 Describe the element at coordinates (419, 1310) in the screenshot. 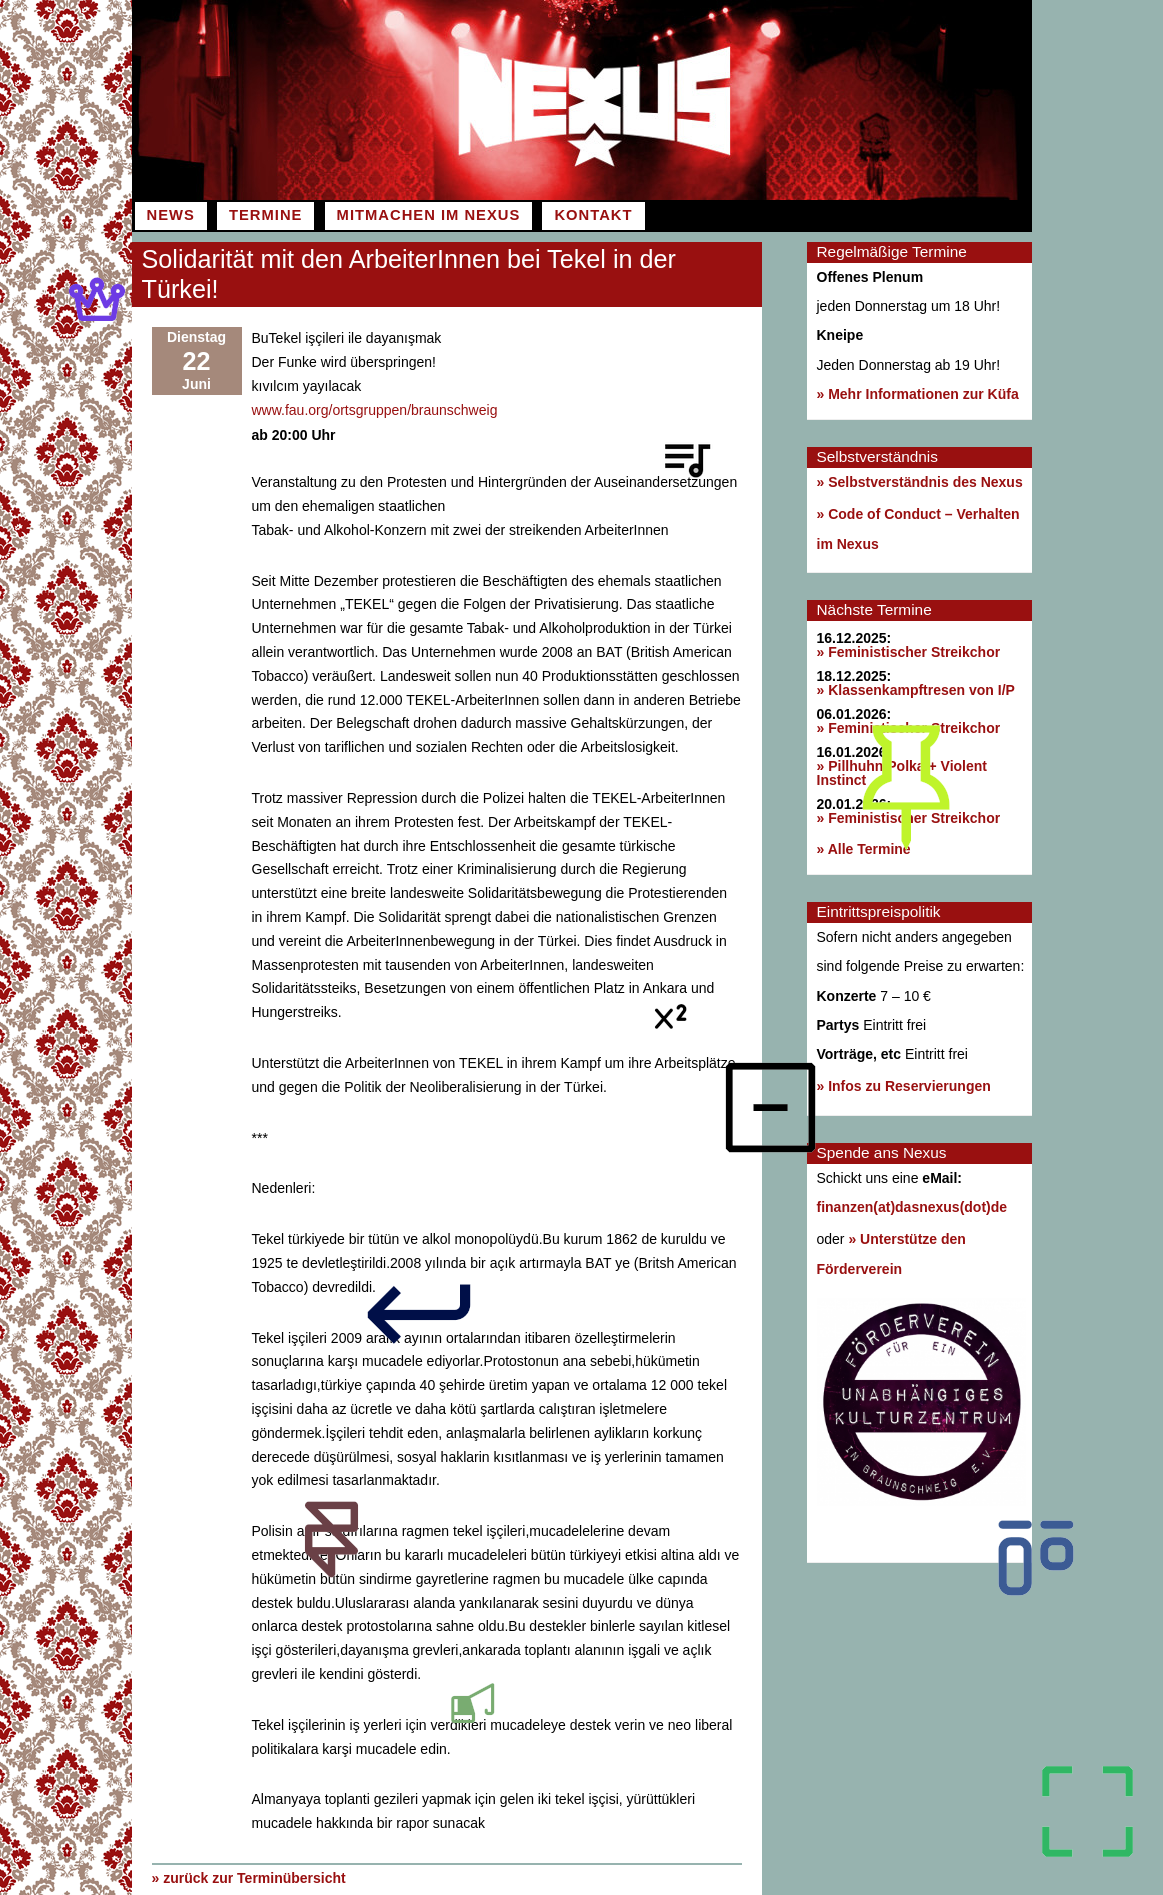

I see `insert a newline or line break` at that location.